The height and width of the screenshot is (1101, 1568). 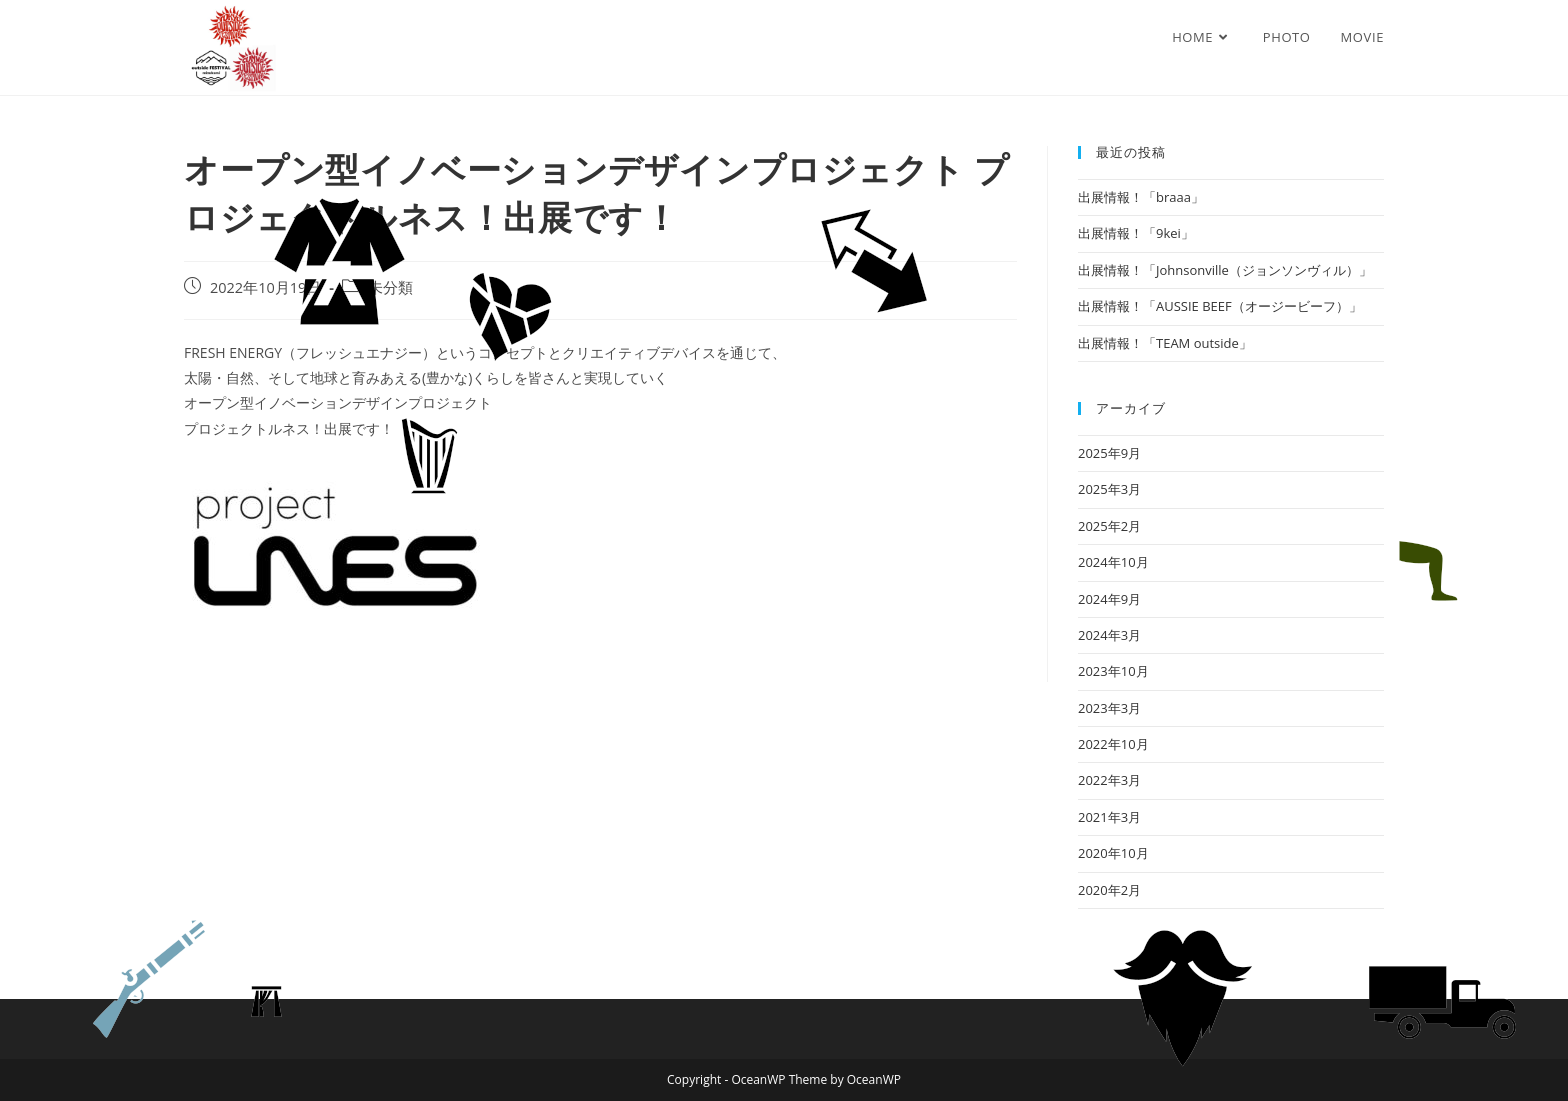 What do you see at coordinates (1442, 1002) in the screenshot?
I see `indicates freight or cargo delivery` at bounding box center [1442, 1002].